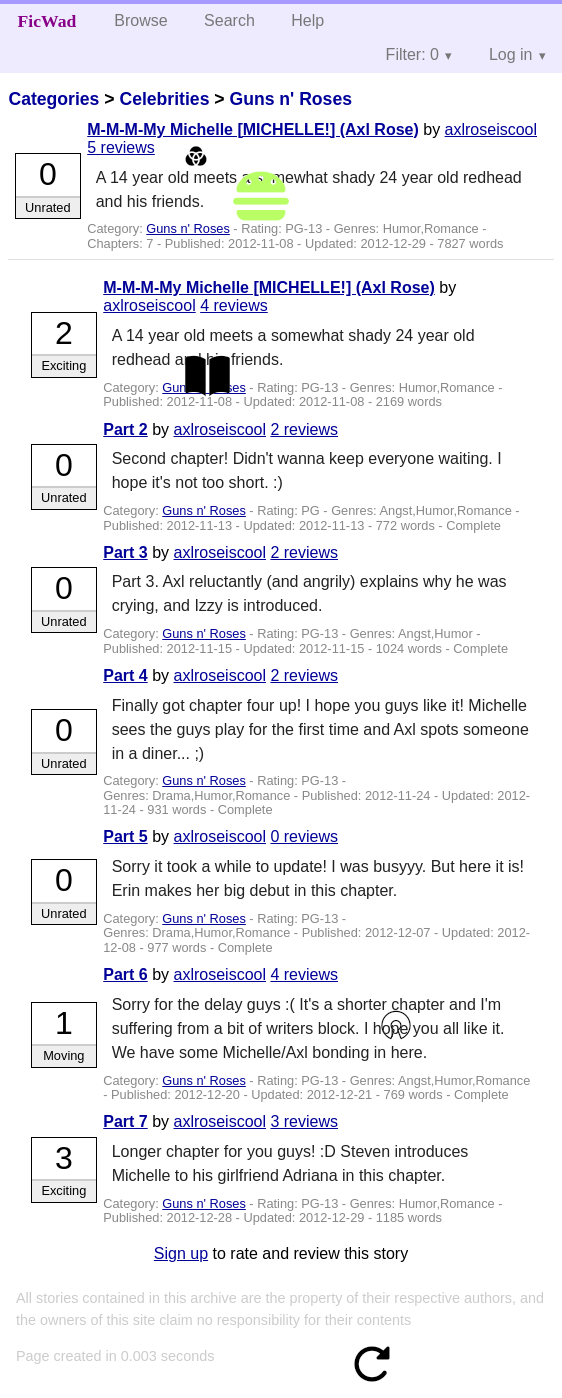  What do you see at coordinates (196, 156) in the screenshot?
I see `adjust color filter settings` at bounding box center [196, 156].